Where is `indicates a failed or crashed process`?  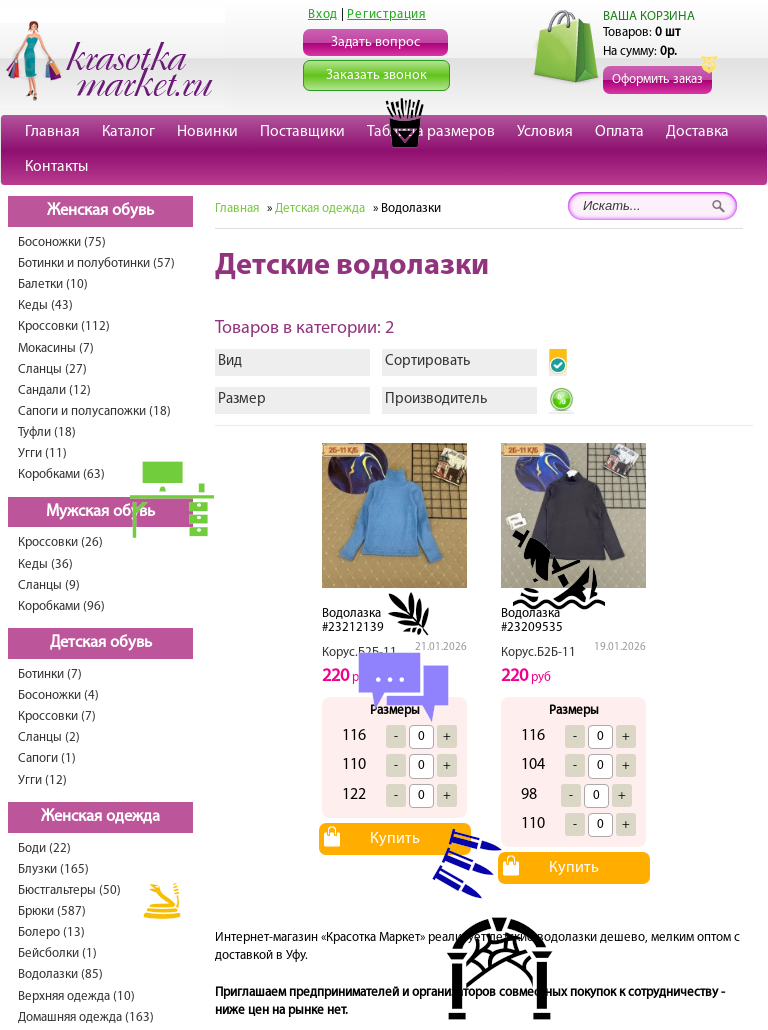 indicates a failed or crashed process is located at coordinates (559, 563).